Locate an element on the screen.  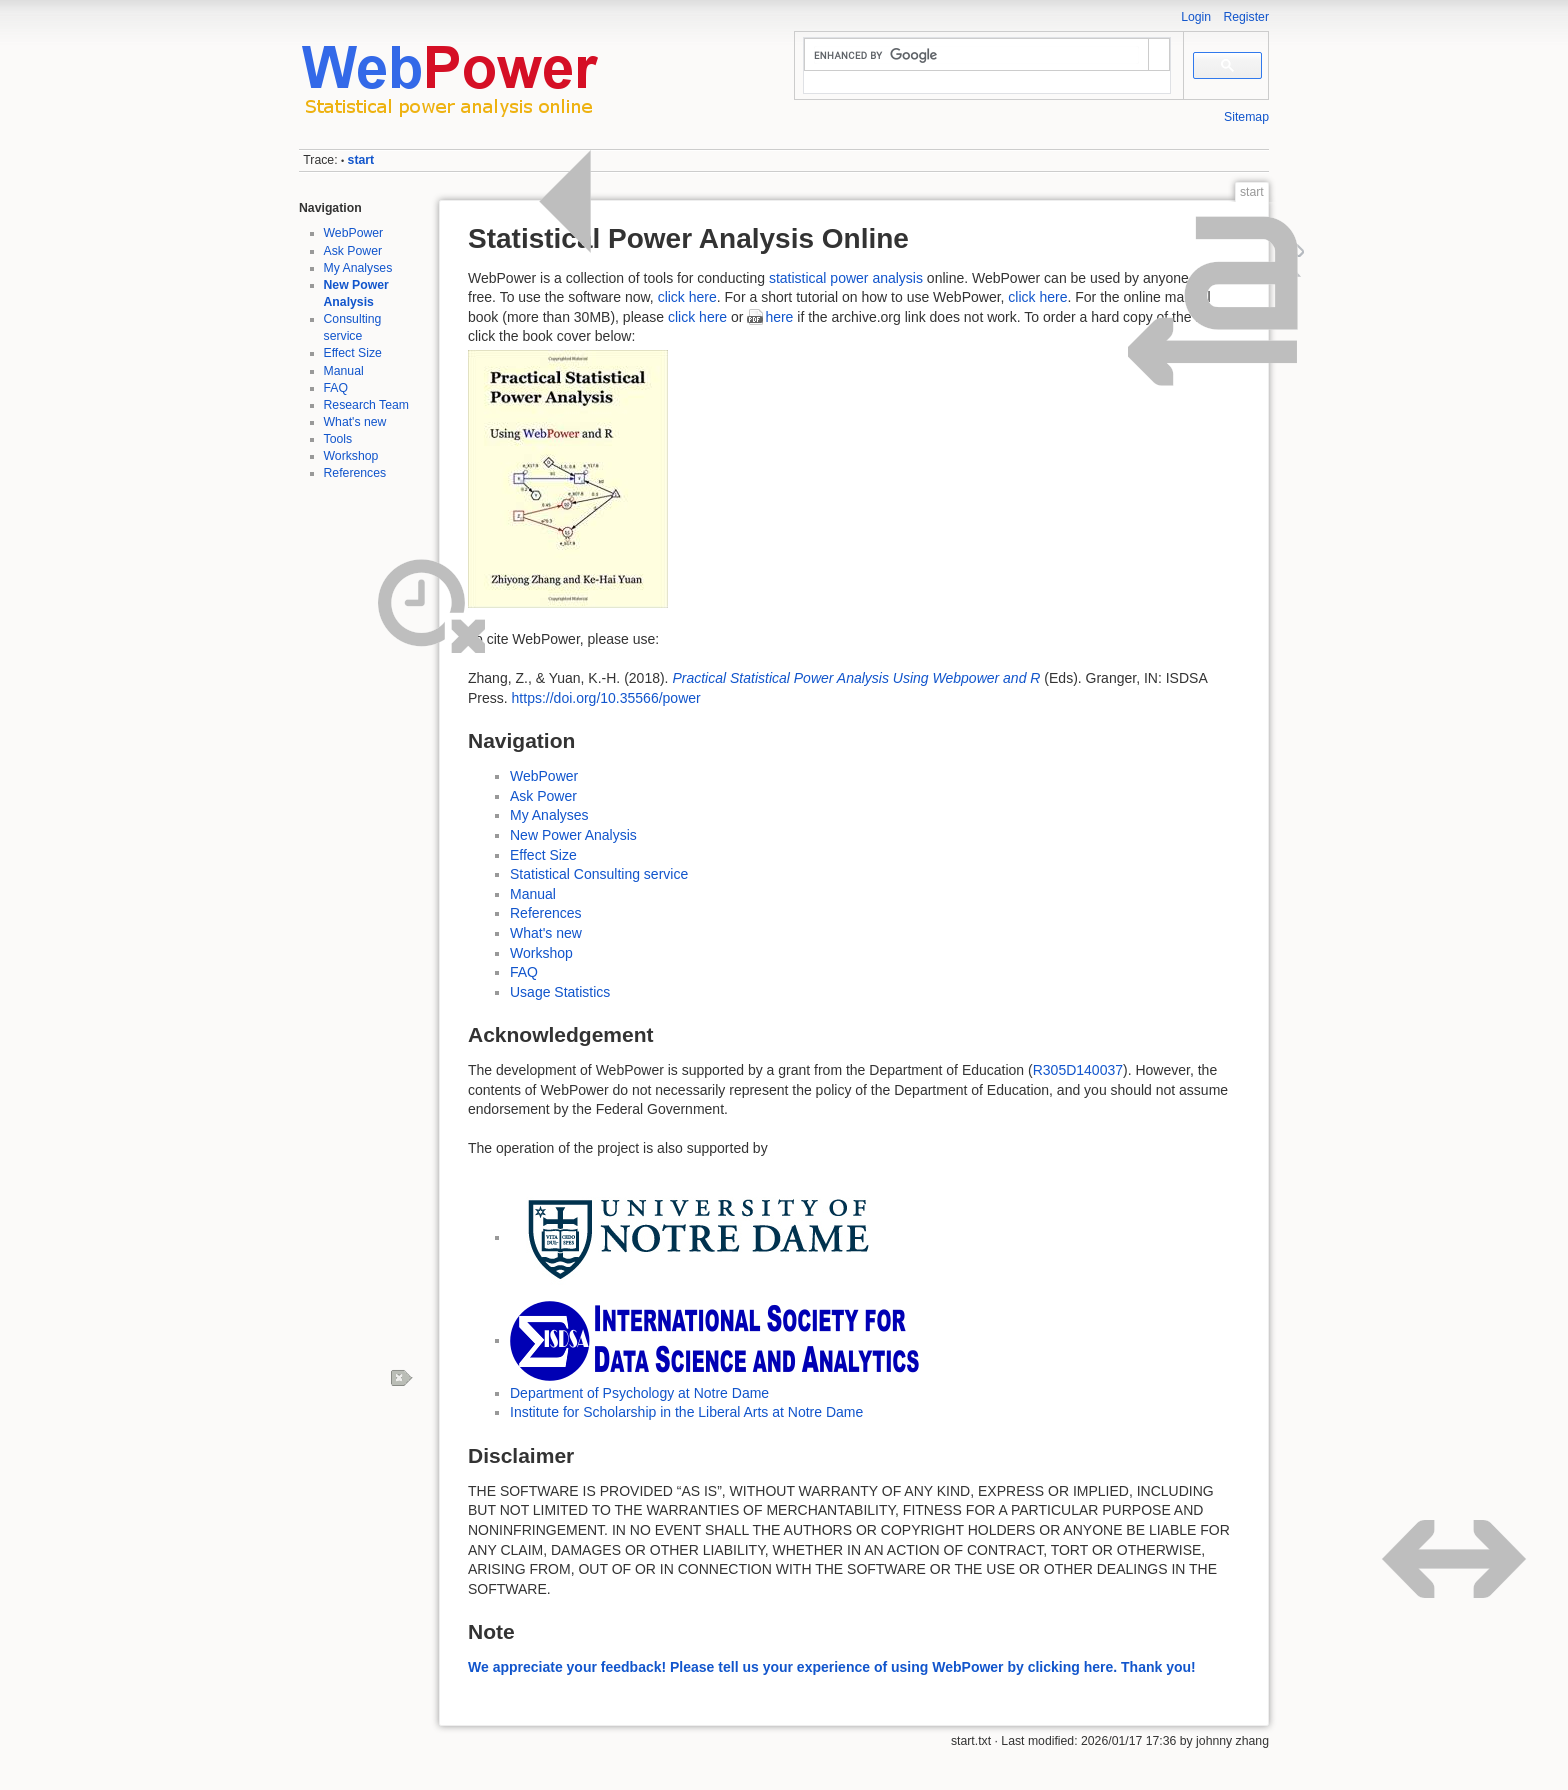
navigate to the previous item or screen is located at coordinates (569, 201).